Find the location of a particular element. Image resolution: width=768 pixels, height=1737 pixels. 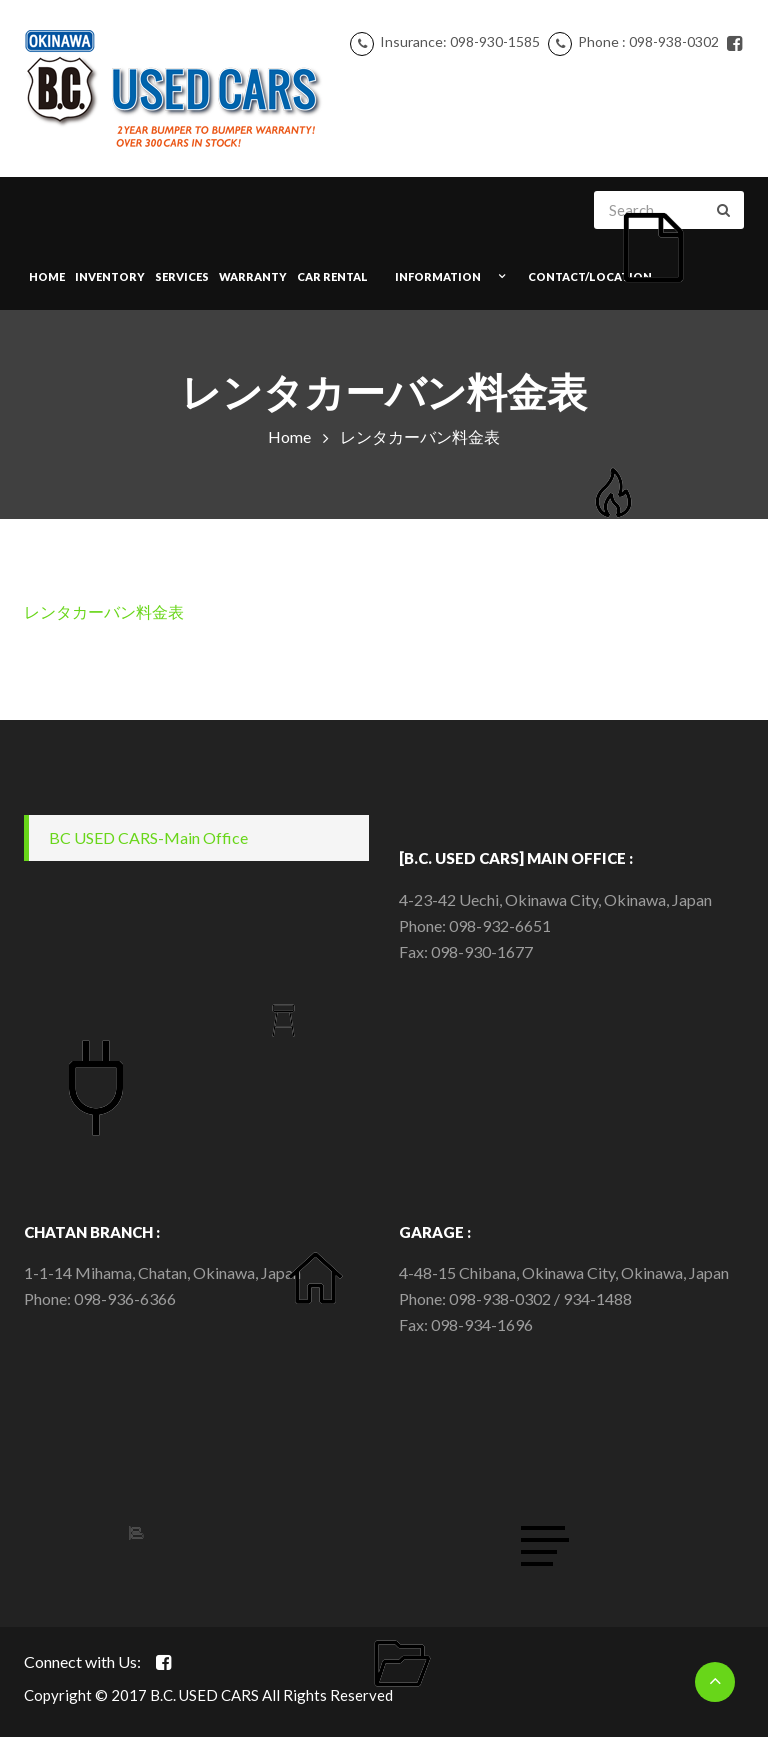

create a new file is located at coordinates (653, 247).